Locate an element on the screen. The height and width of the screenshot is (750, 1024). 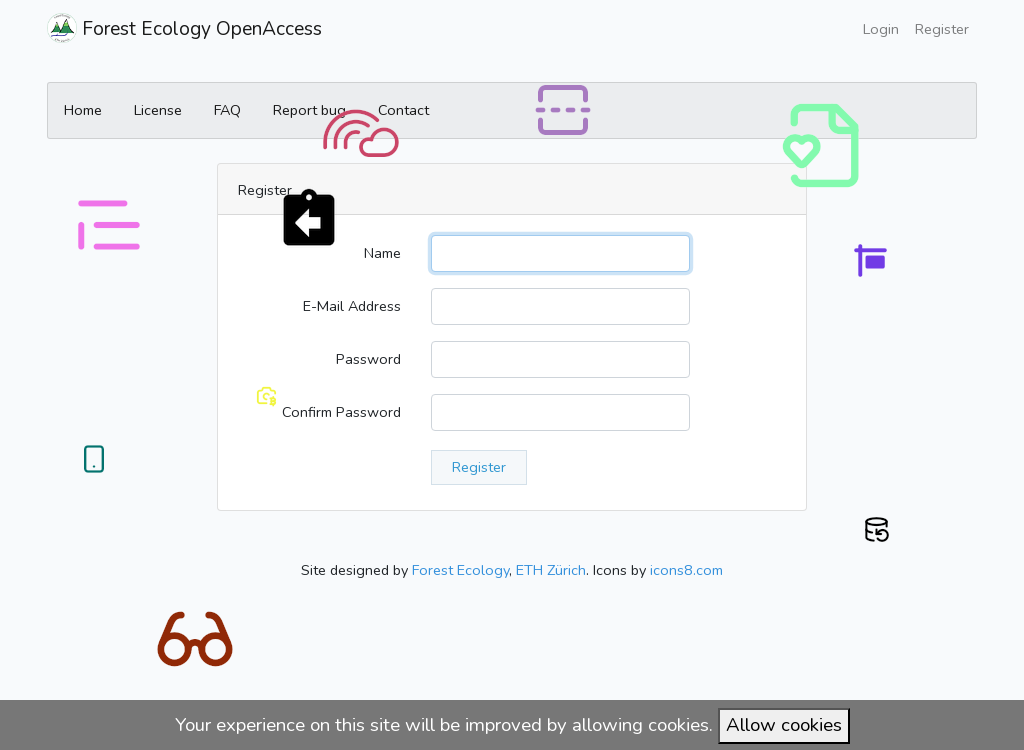
insert a block quote is located at coordinates (109, 225).